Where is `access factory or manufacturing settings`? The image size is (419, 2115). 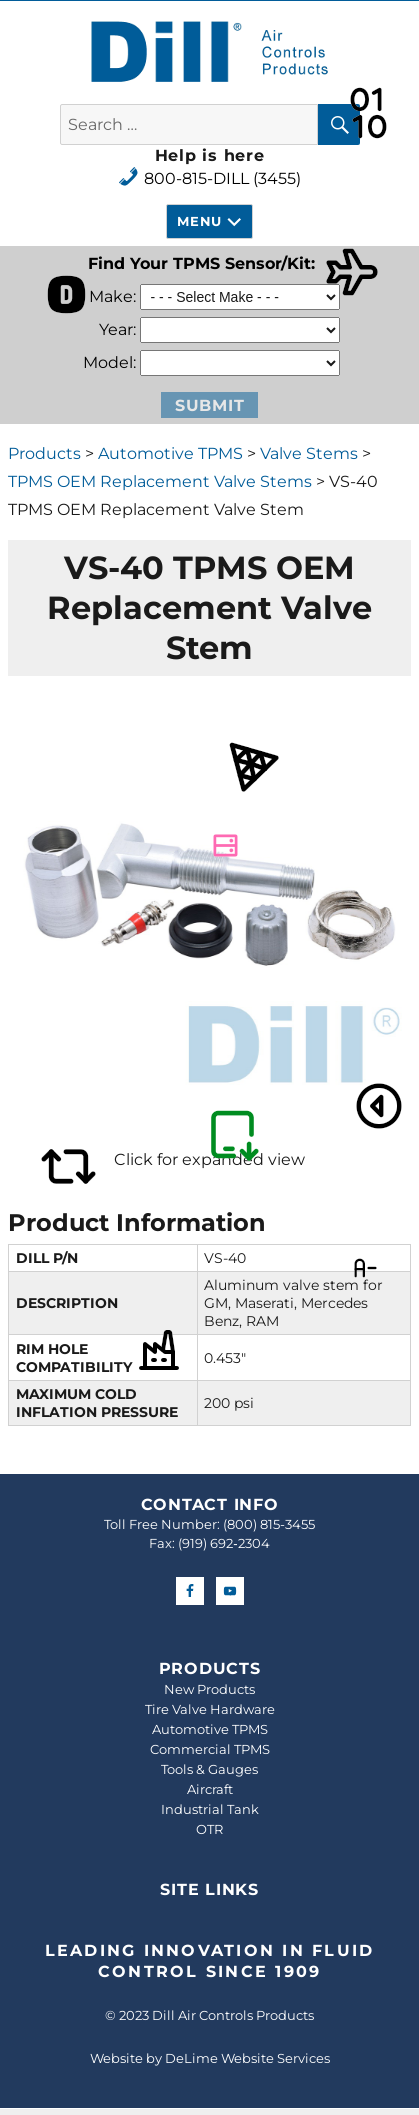 access factory or manufacturing settings is located at coordinates (159, 1350).